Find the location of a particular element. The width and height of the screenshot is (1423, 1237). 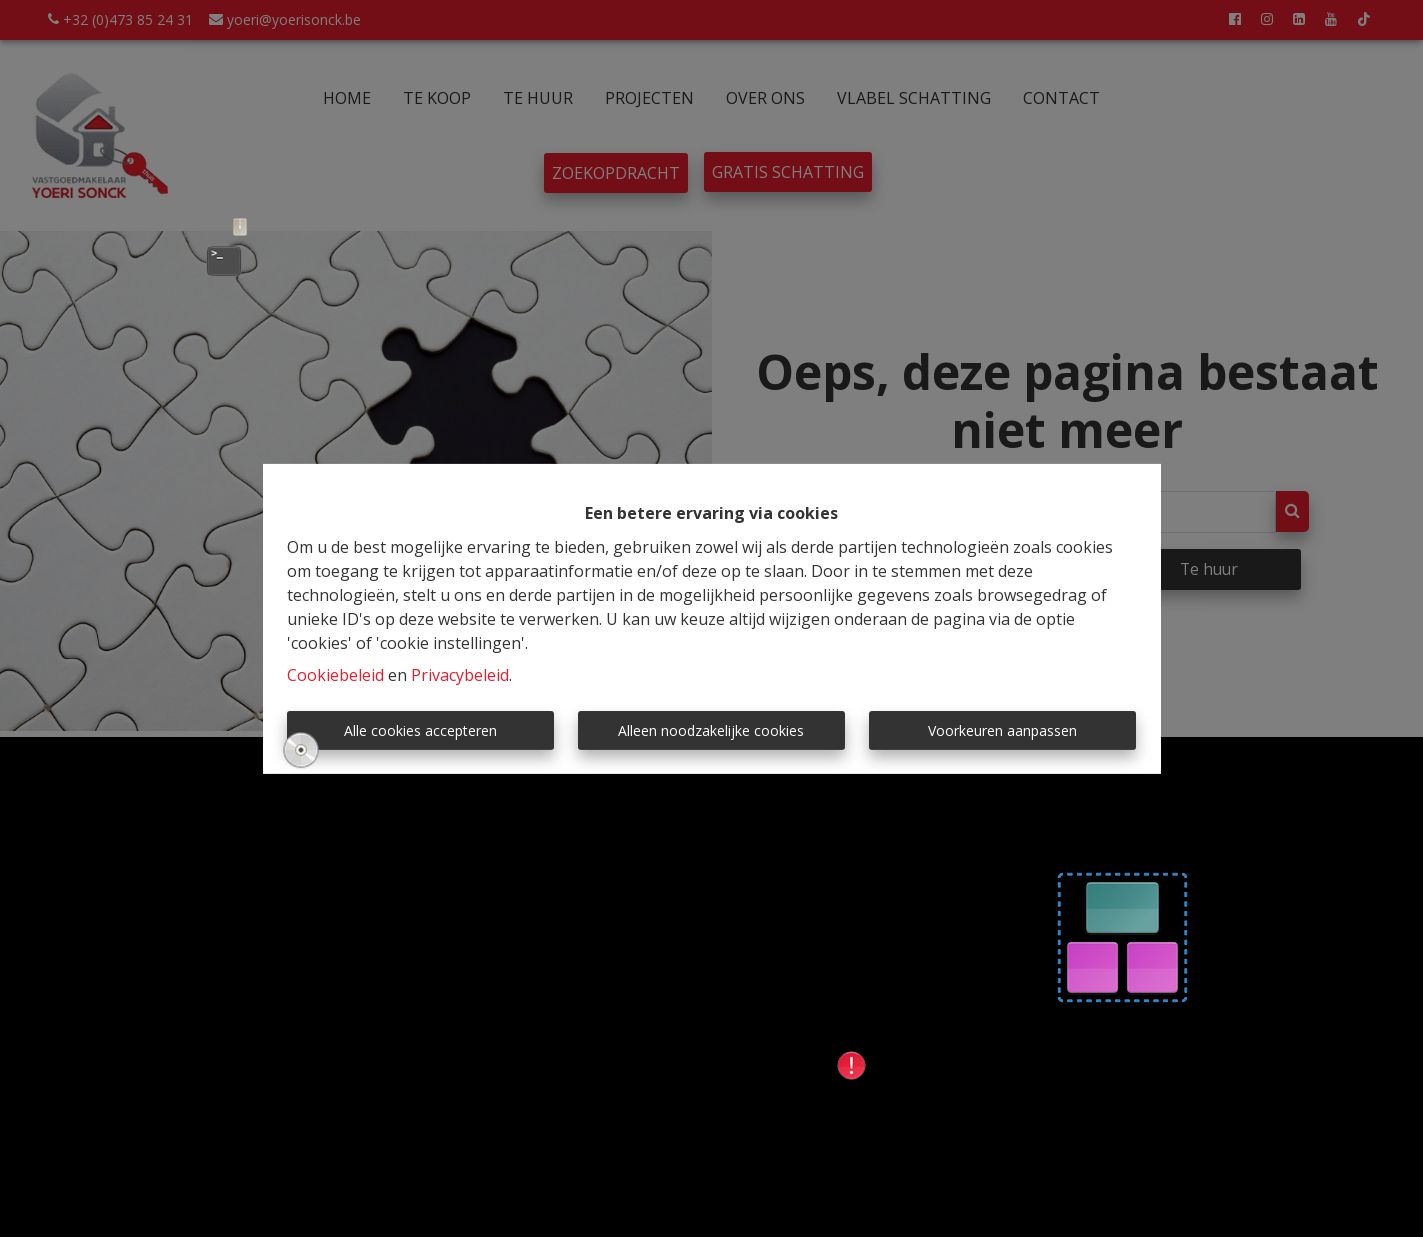

indicates a DVD+R disc drive or media is located at coordinates (301, 750).